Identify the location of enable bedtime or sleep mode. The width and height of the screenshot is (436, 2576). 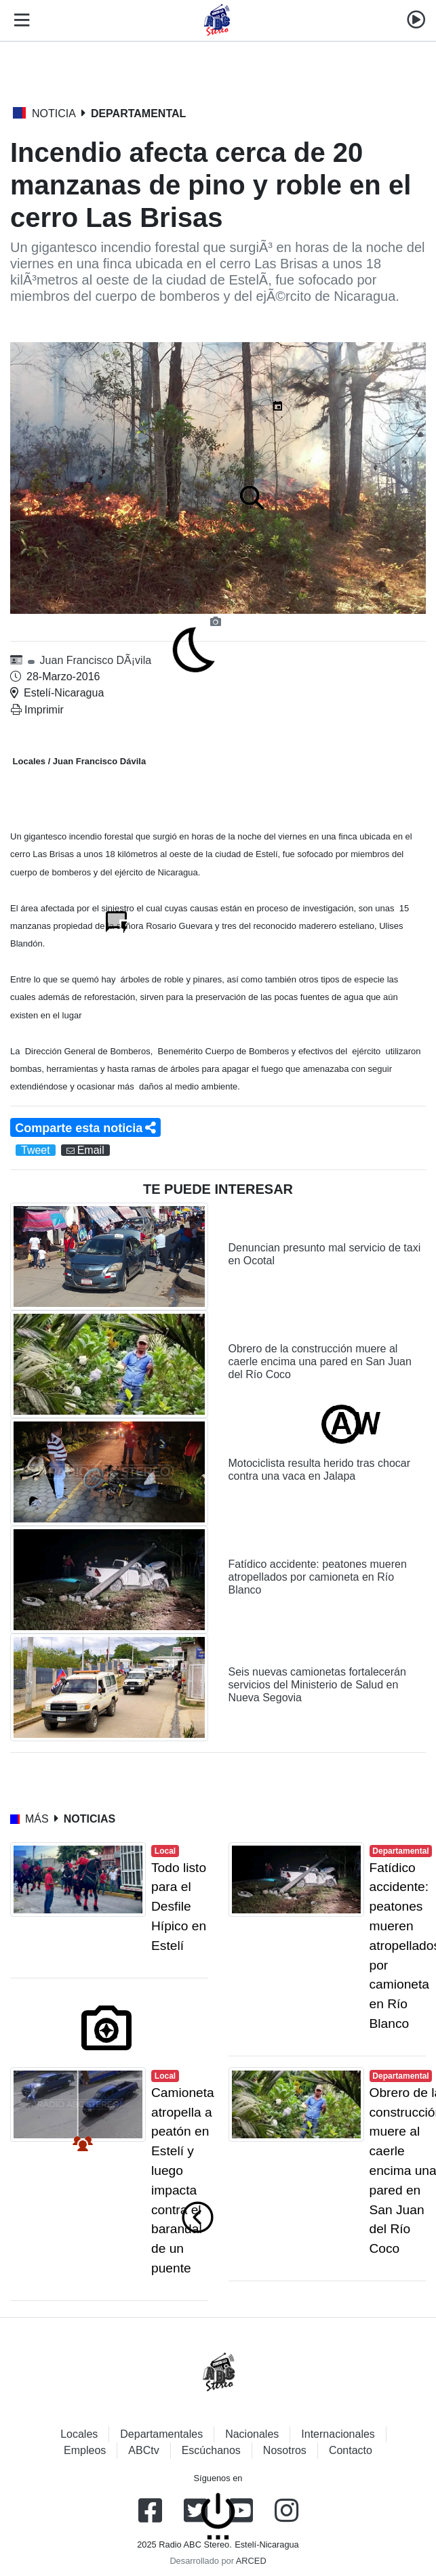
(195, 650).